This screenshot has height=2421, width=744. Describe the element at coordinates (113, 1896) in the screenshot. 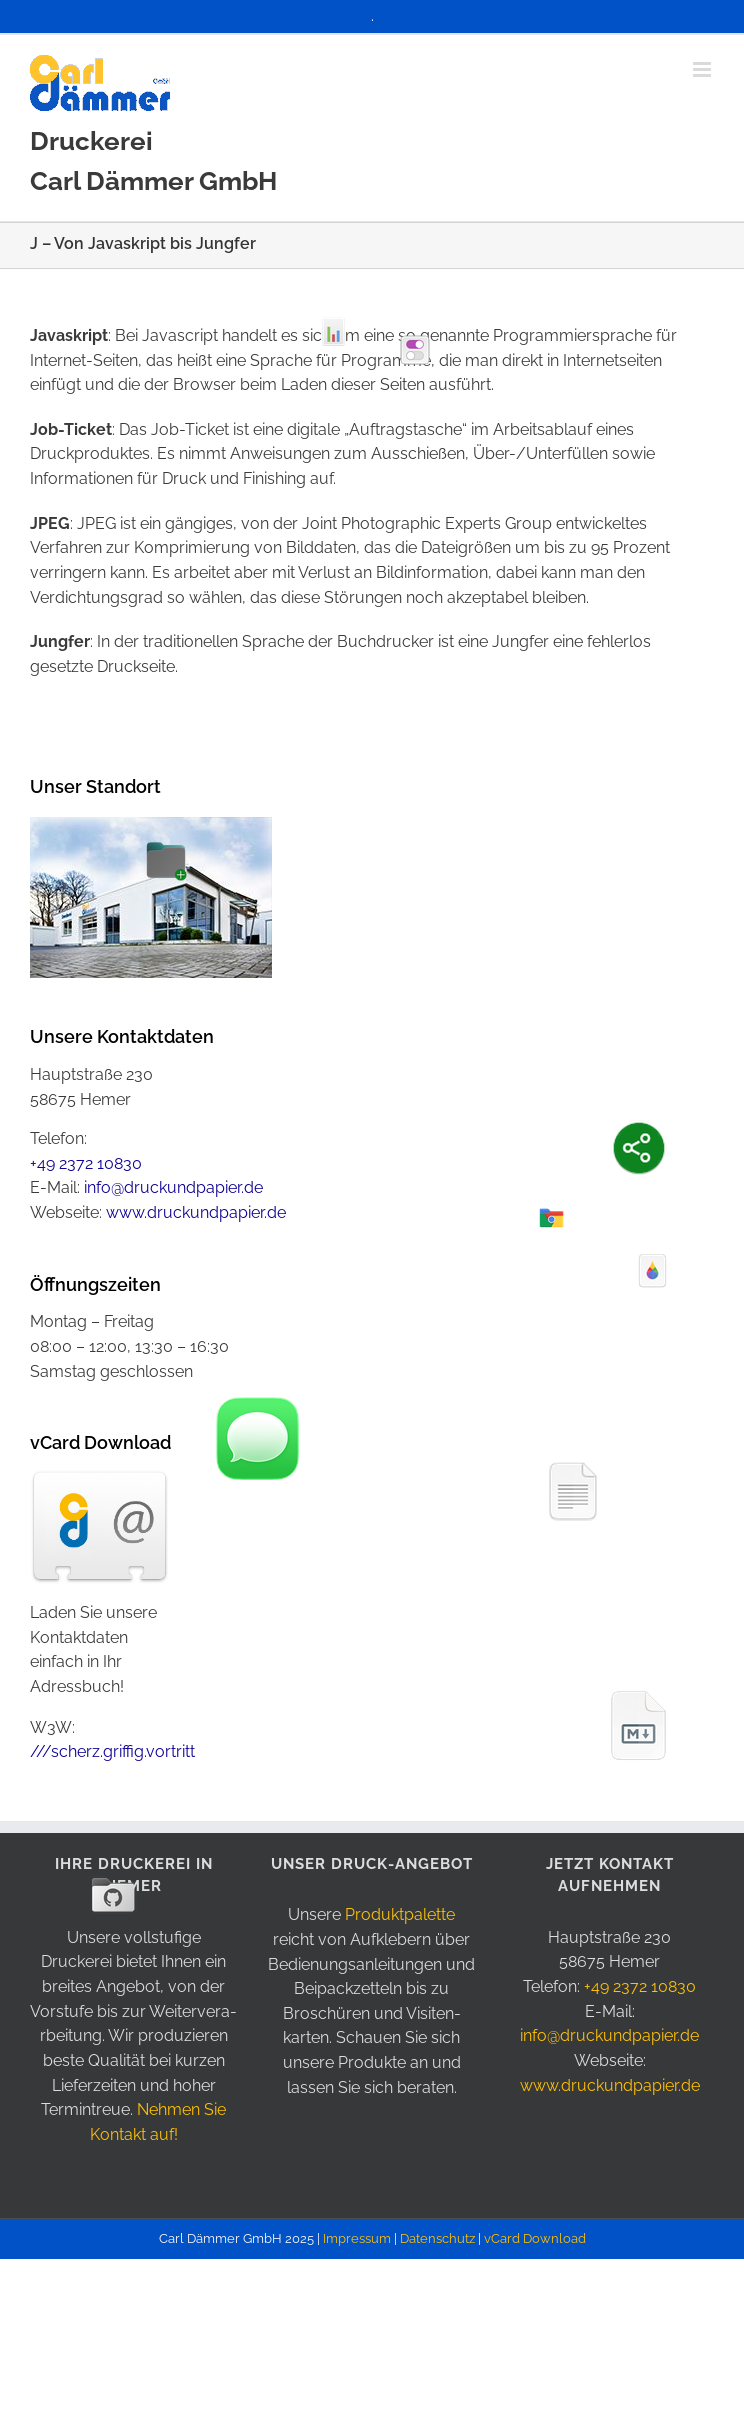

I see `open github repository folder` at that location.